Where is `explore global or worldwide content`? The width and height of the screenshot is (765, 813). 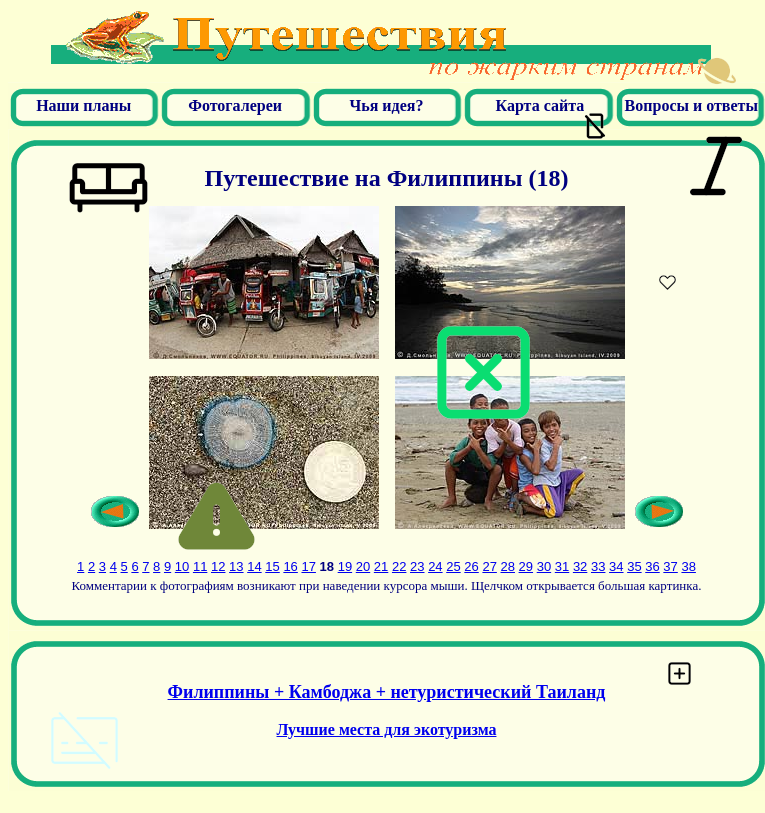
explore global or worldwide content is located at coordinates (717, 71).